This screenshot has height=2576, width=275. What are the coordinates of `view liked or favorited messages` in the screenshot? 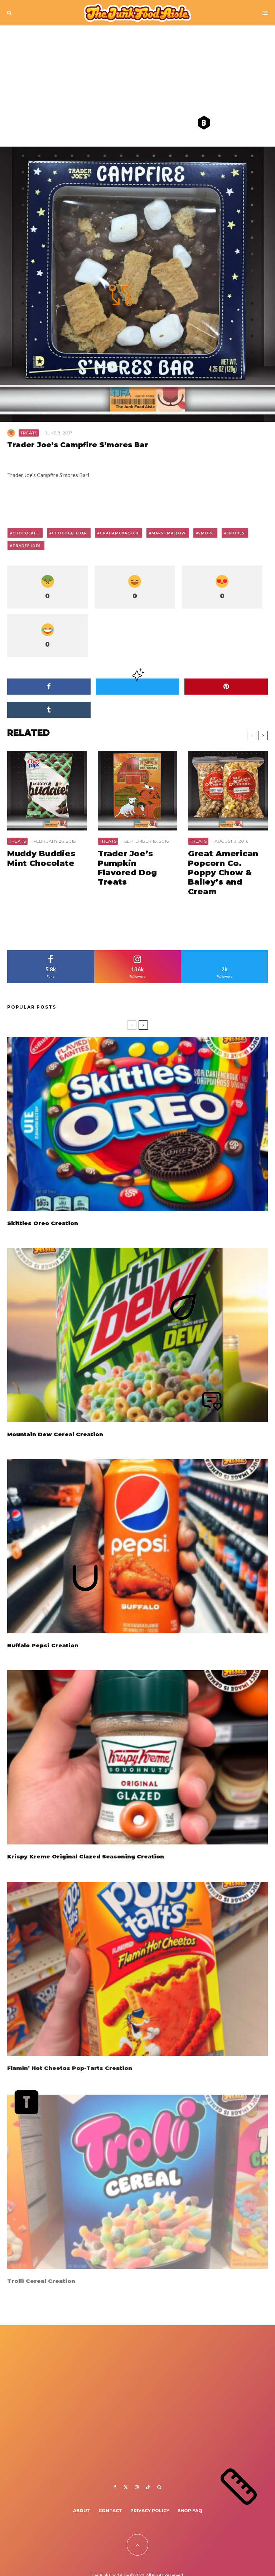 It's located at (212, 1400).